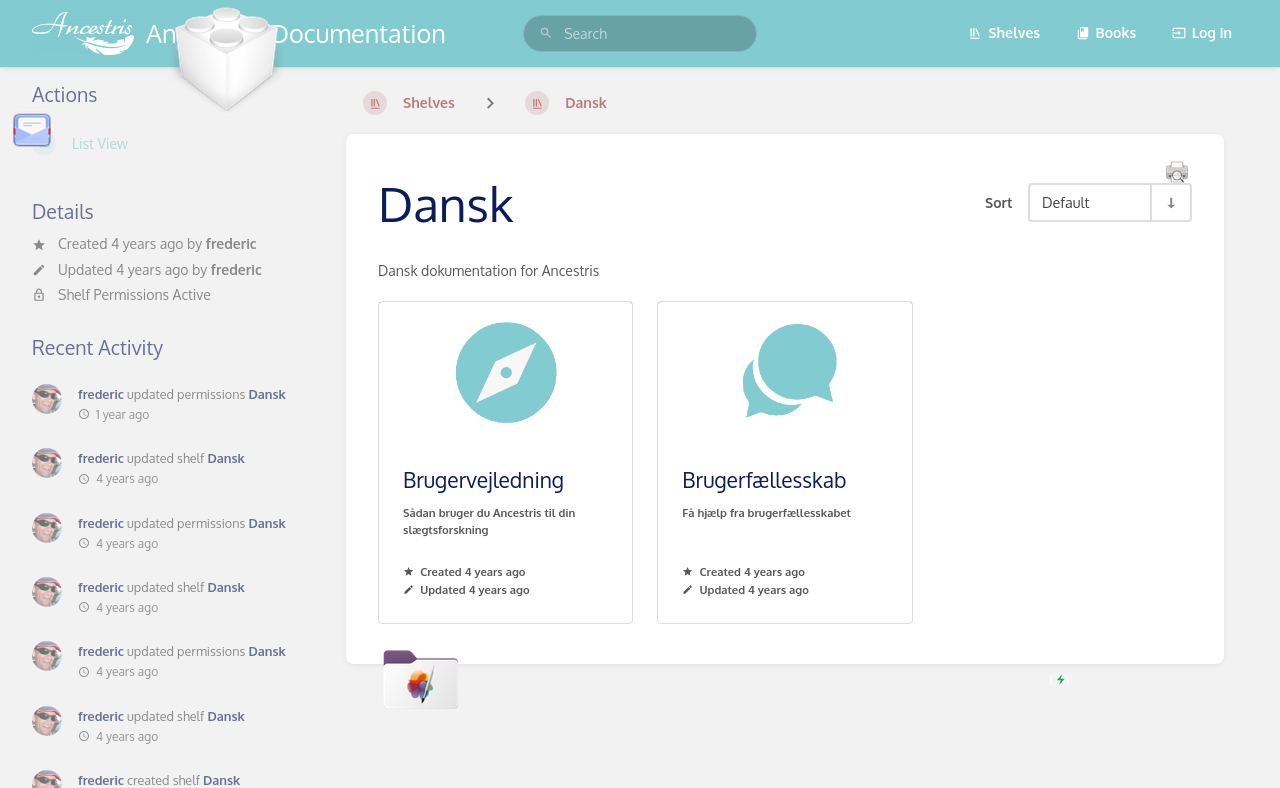 The image size is (1280, 788). What do you see at coordinates (1177, 172) in the screenshot?
I see `preview document before printing` at bounding box center [1177, 172].